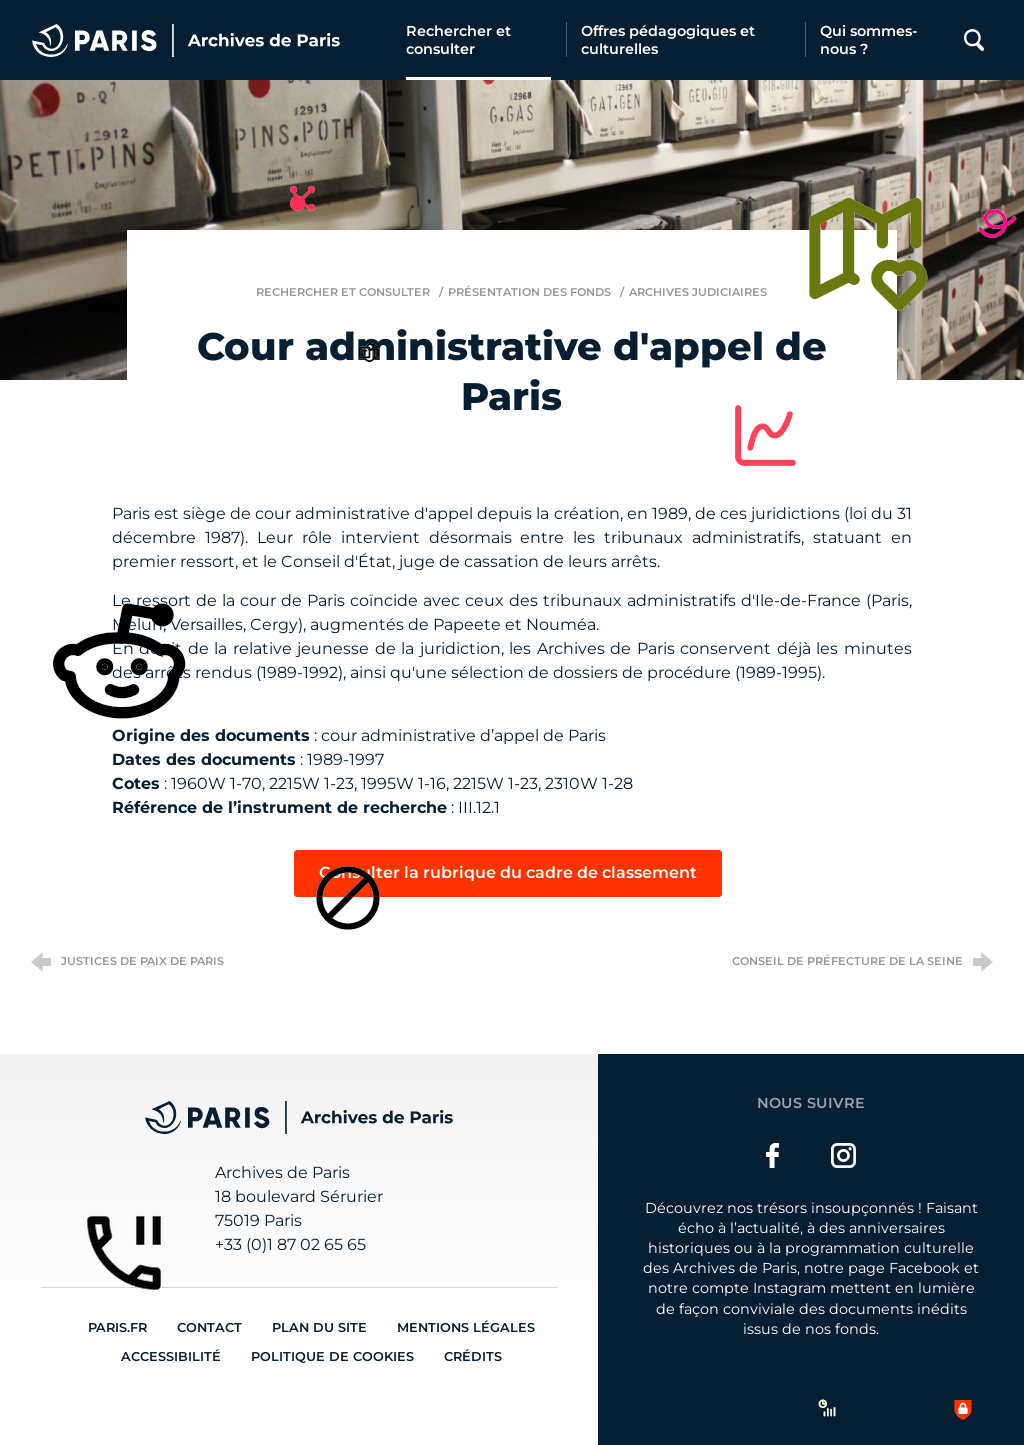 Image resolution: width=1024 pixels, height=1445 pixels. What do you see at coordinates (827, 1408) in the screenshot?
I see `view data visualization or infographic` at bounding box center [827, 1408].